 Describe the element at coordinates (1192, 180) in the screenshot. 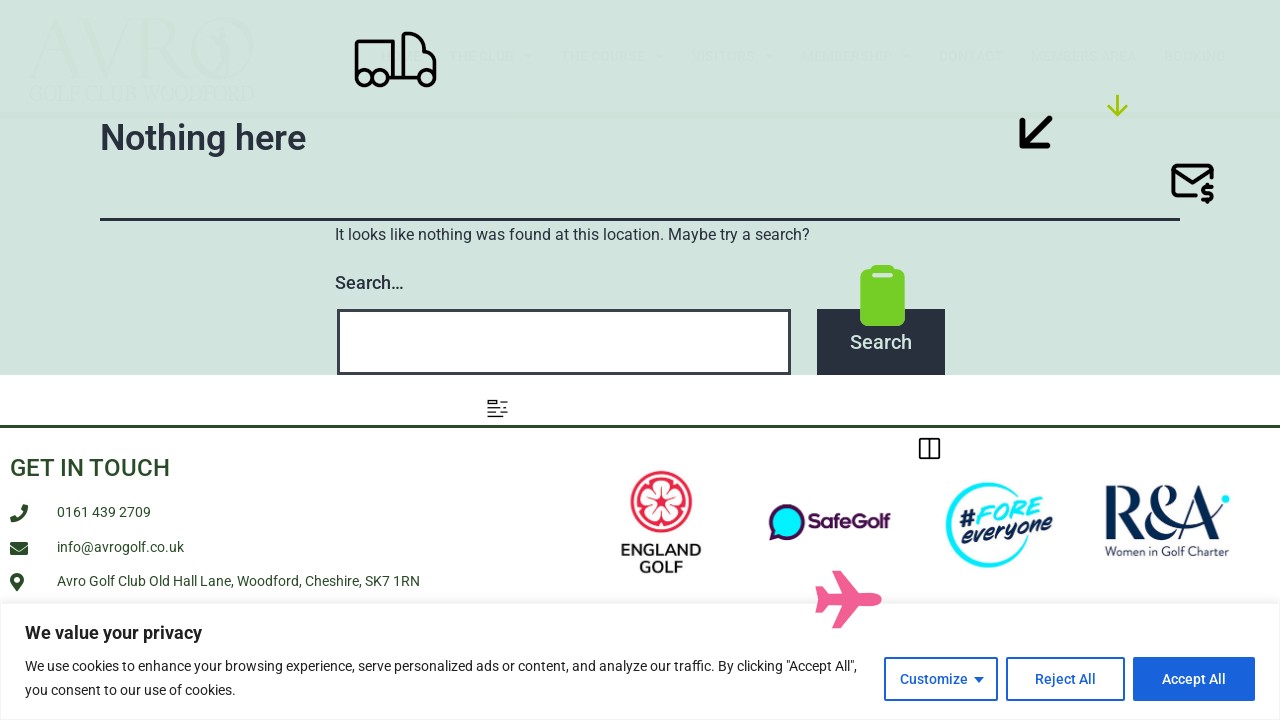

I see `view payment or invoice emails` at that location.